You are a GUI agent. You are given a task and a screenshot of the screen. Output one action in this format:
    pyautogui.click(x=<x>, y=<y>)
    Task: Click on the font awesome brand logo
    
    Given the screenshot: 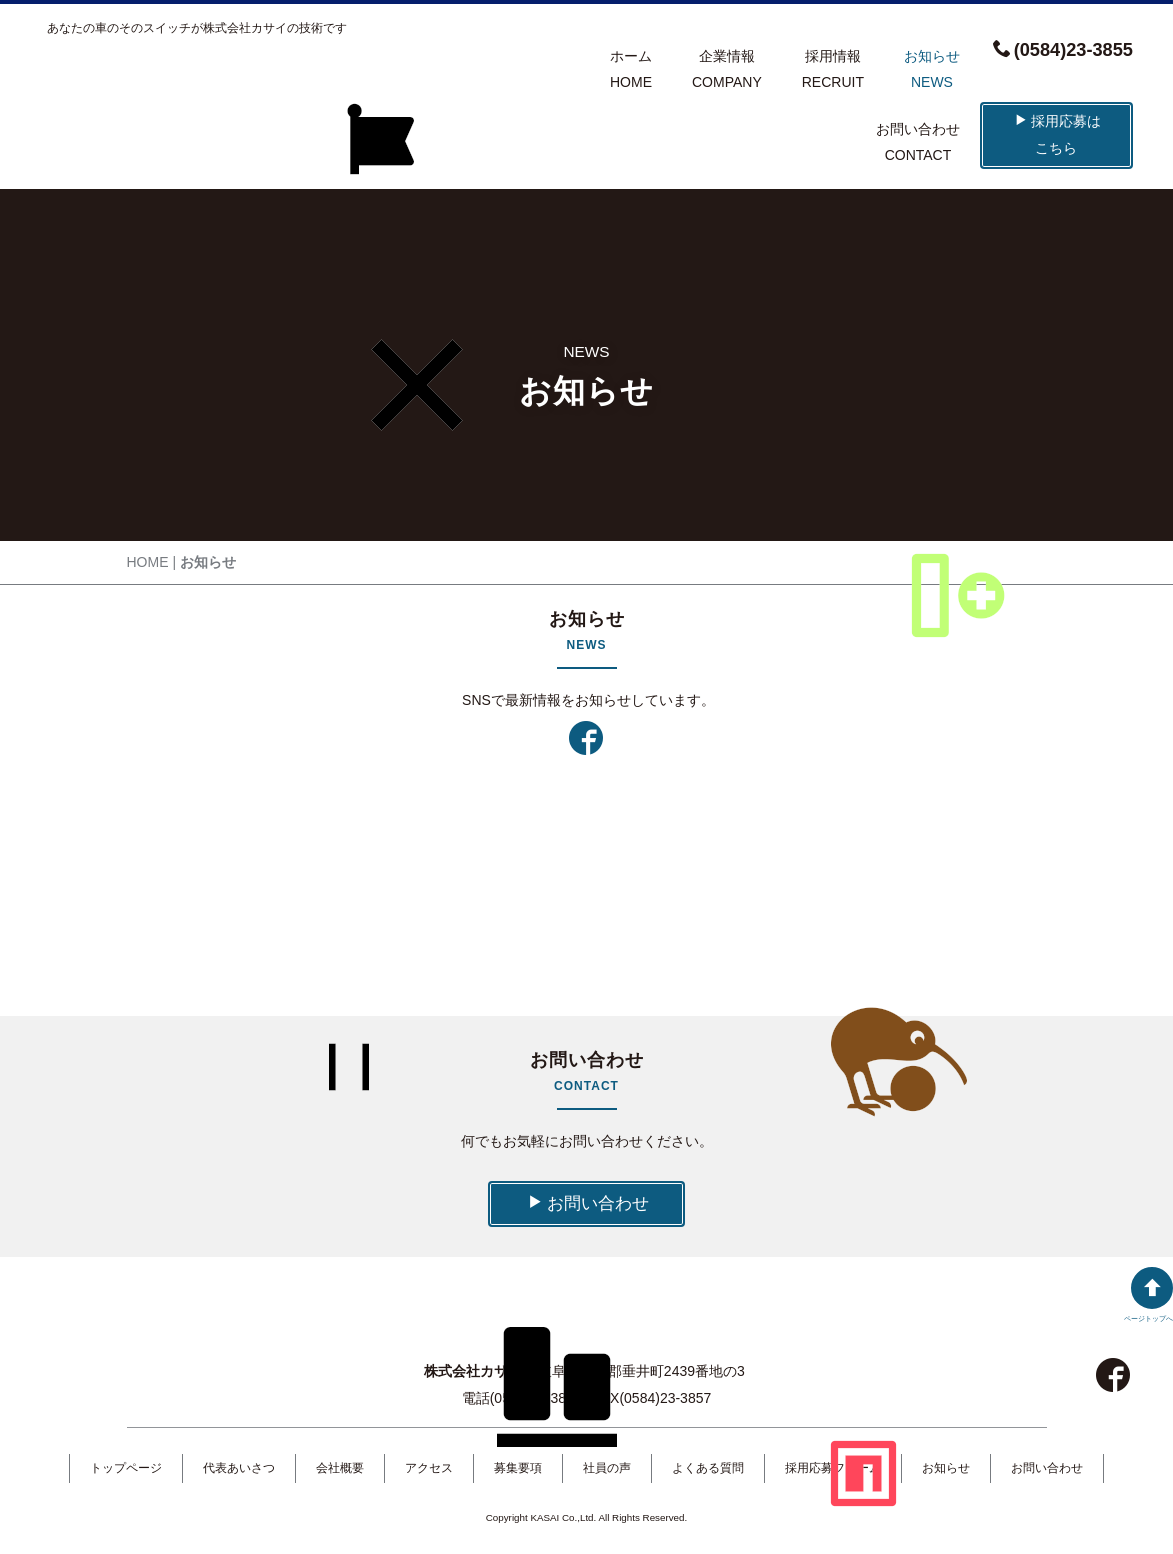 What is the action you would take?
    pyautogui.click(x=381, y=139)
    